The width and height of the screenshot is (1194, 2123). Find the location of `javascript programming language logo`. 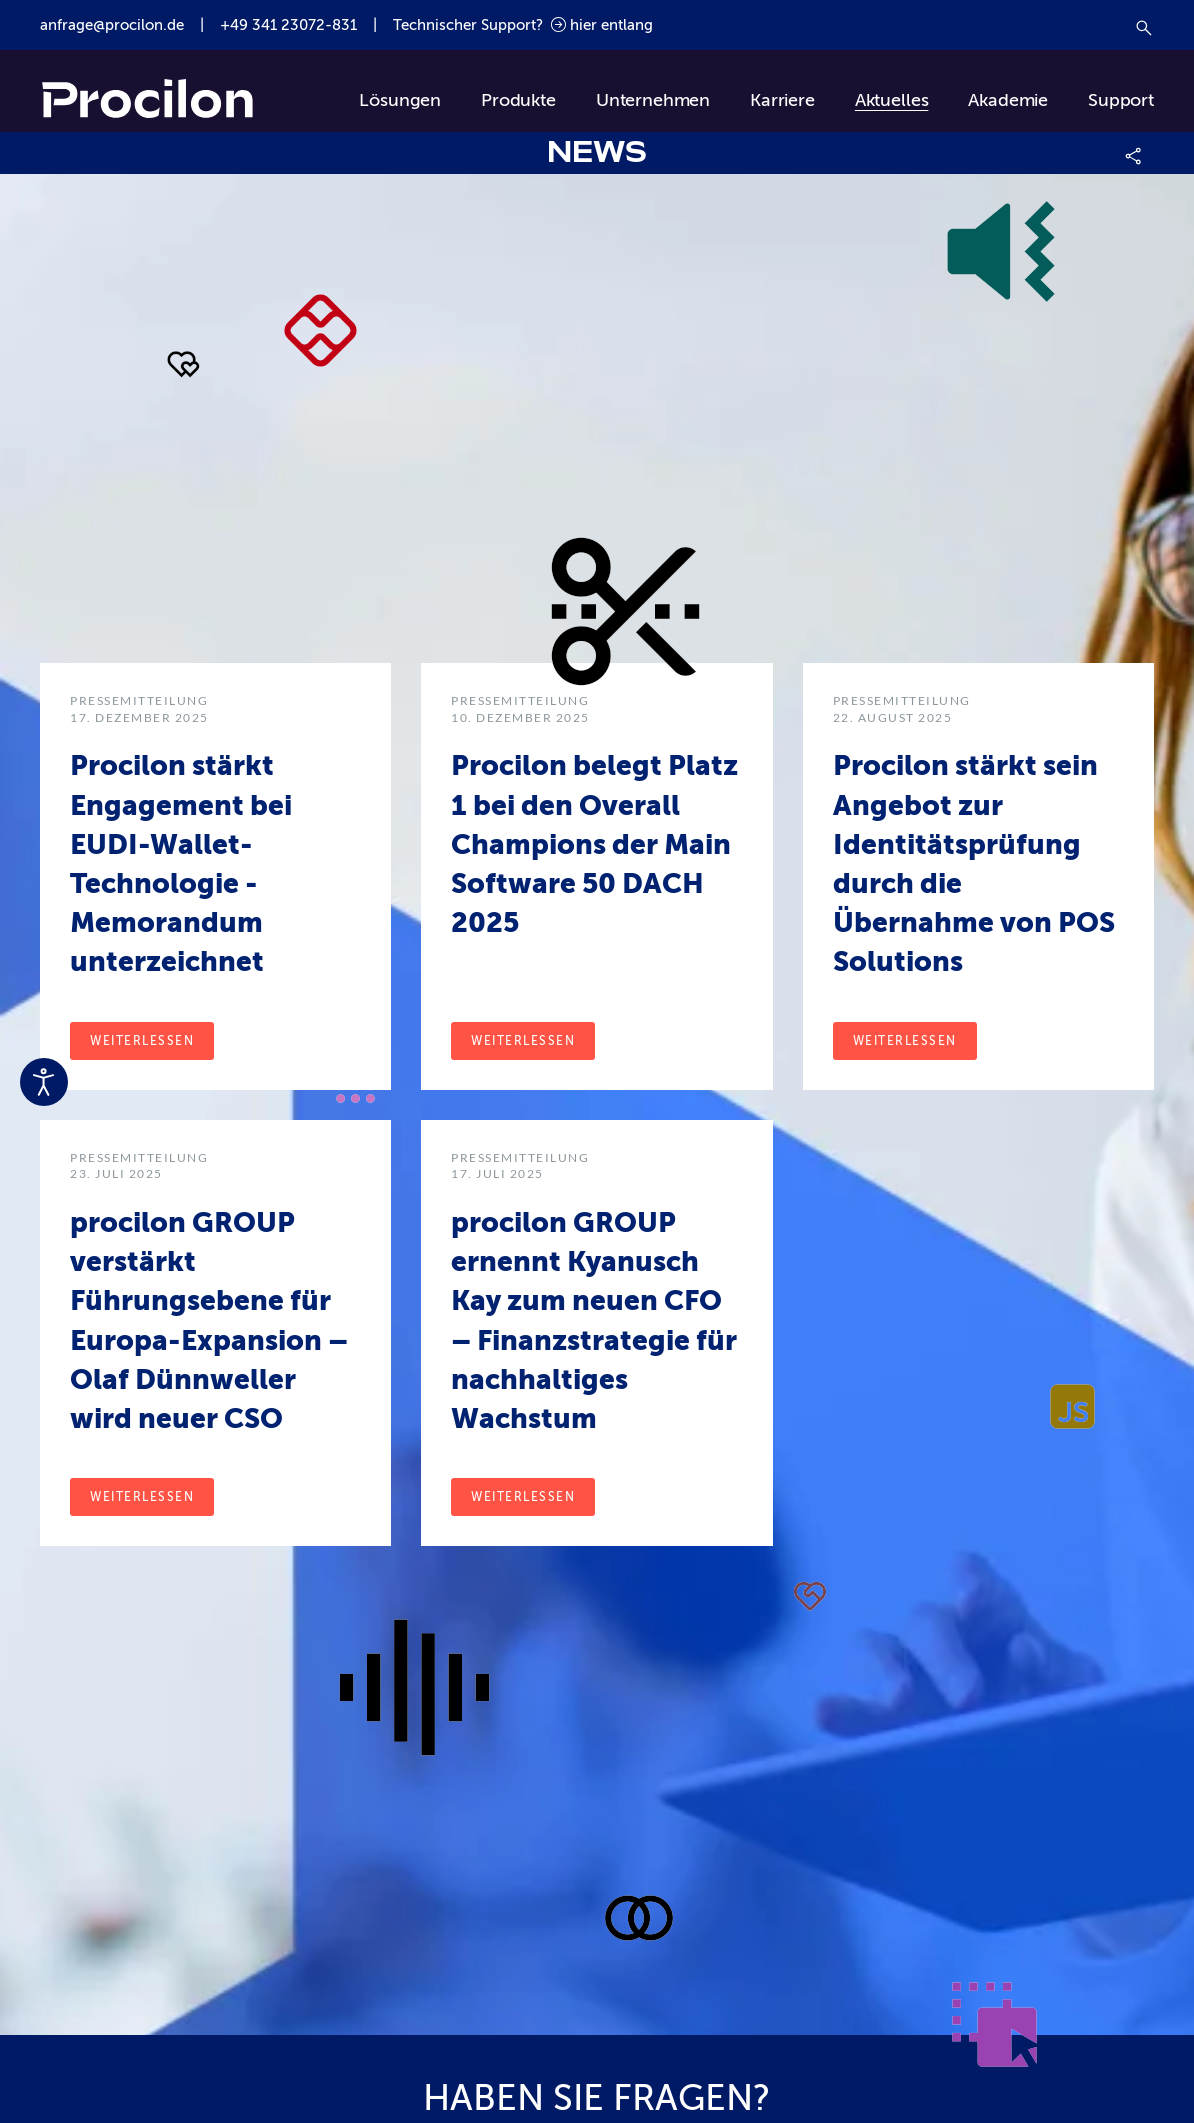

javascript programming language logo is located at coordinates (1072, 1406).